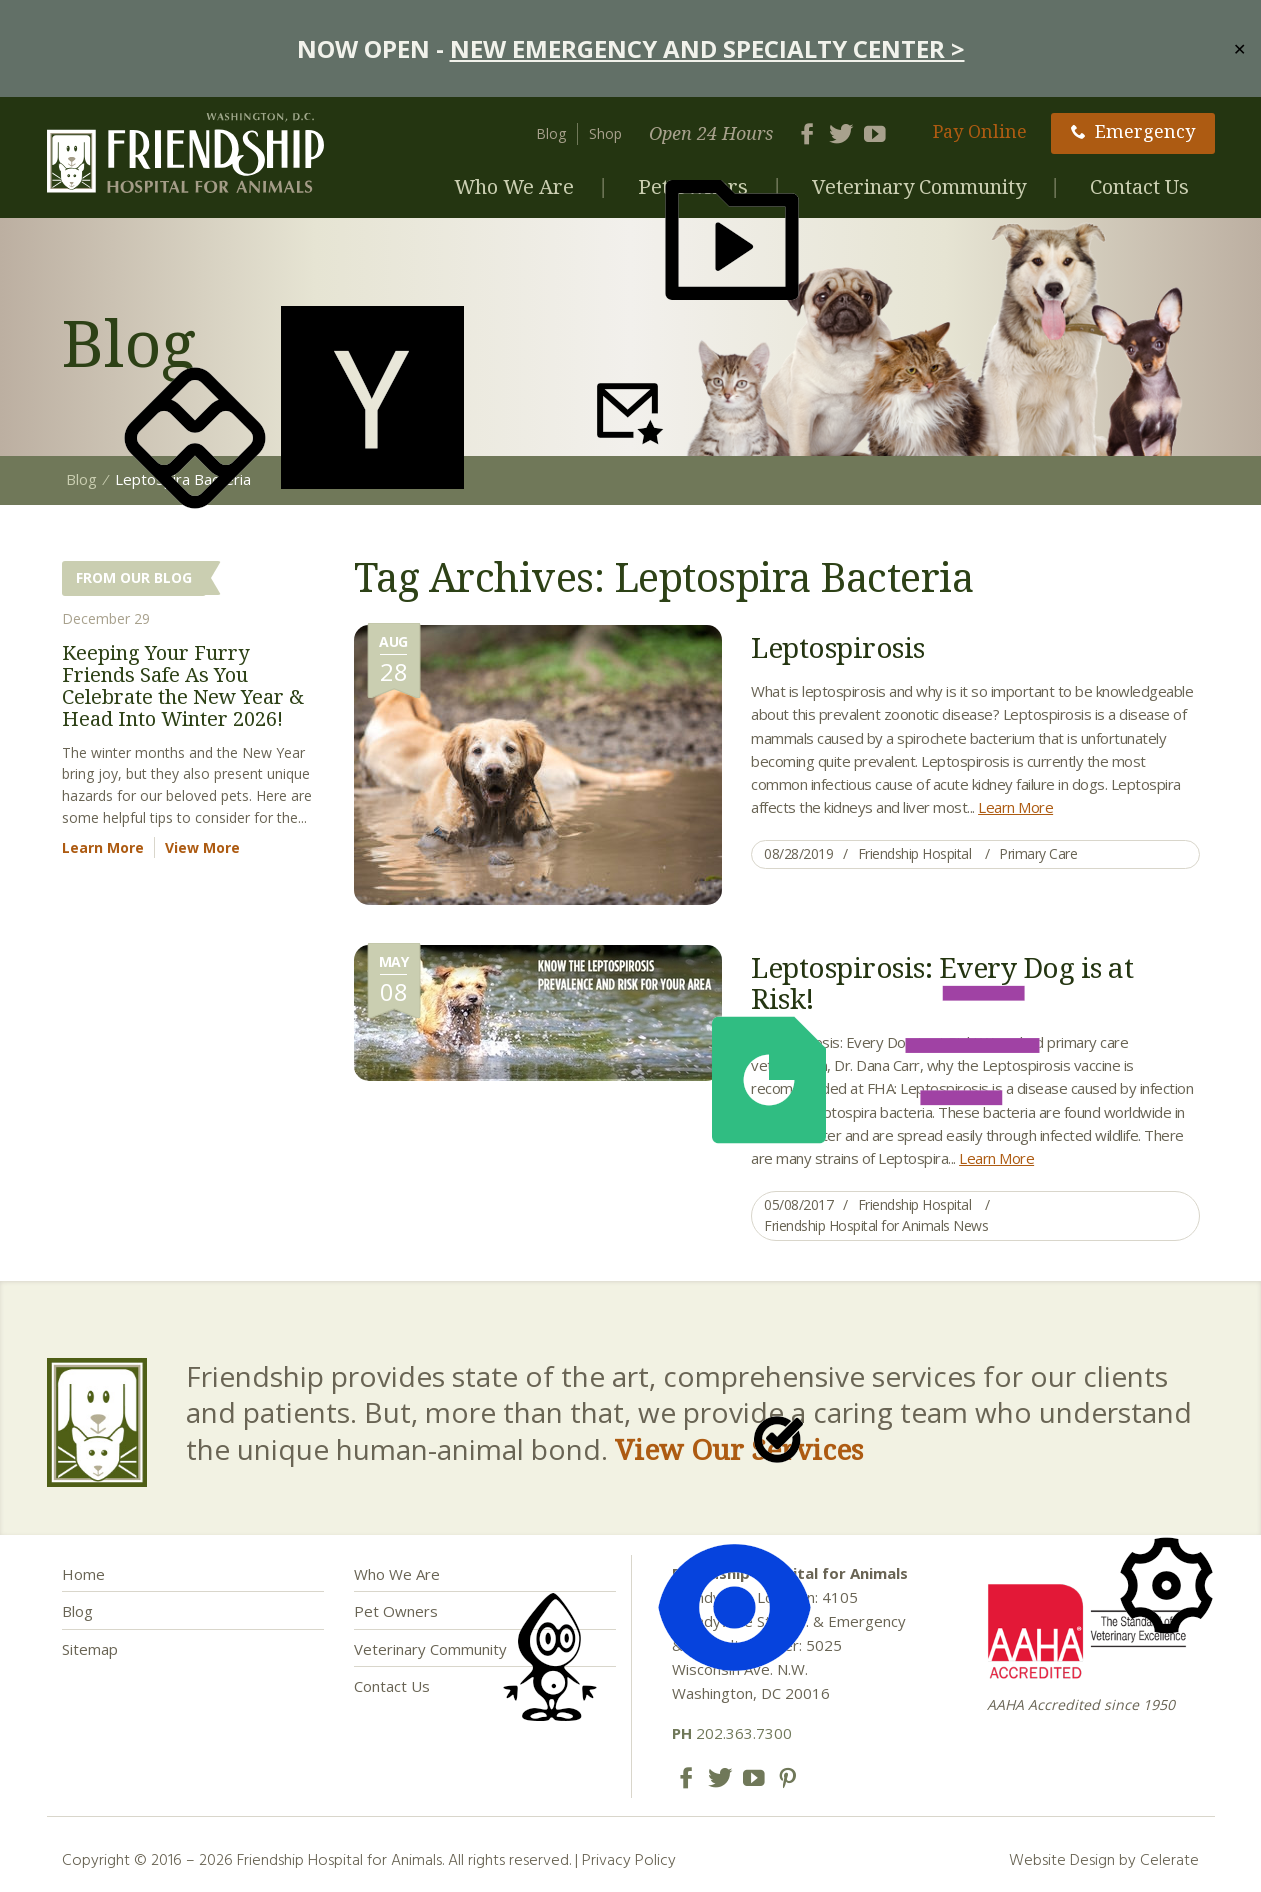 The image size is (1261, 1892). What do you see at coordinates (372, 397) in the screenshot?
I see `visit Y Combinator website` at bounding box center [372, 397].